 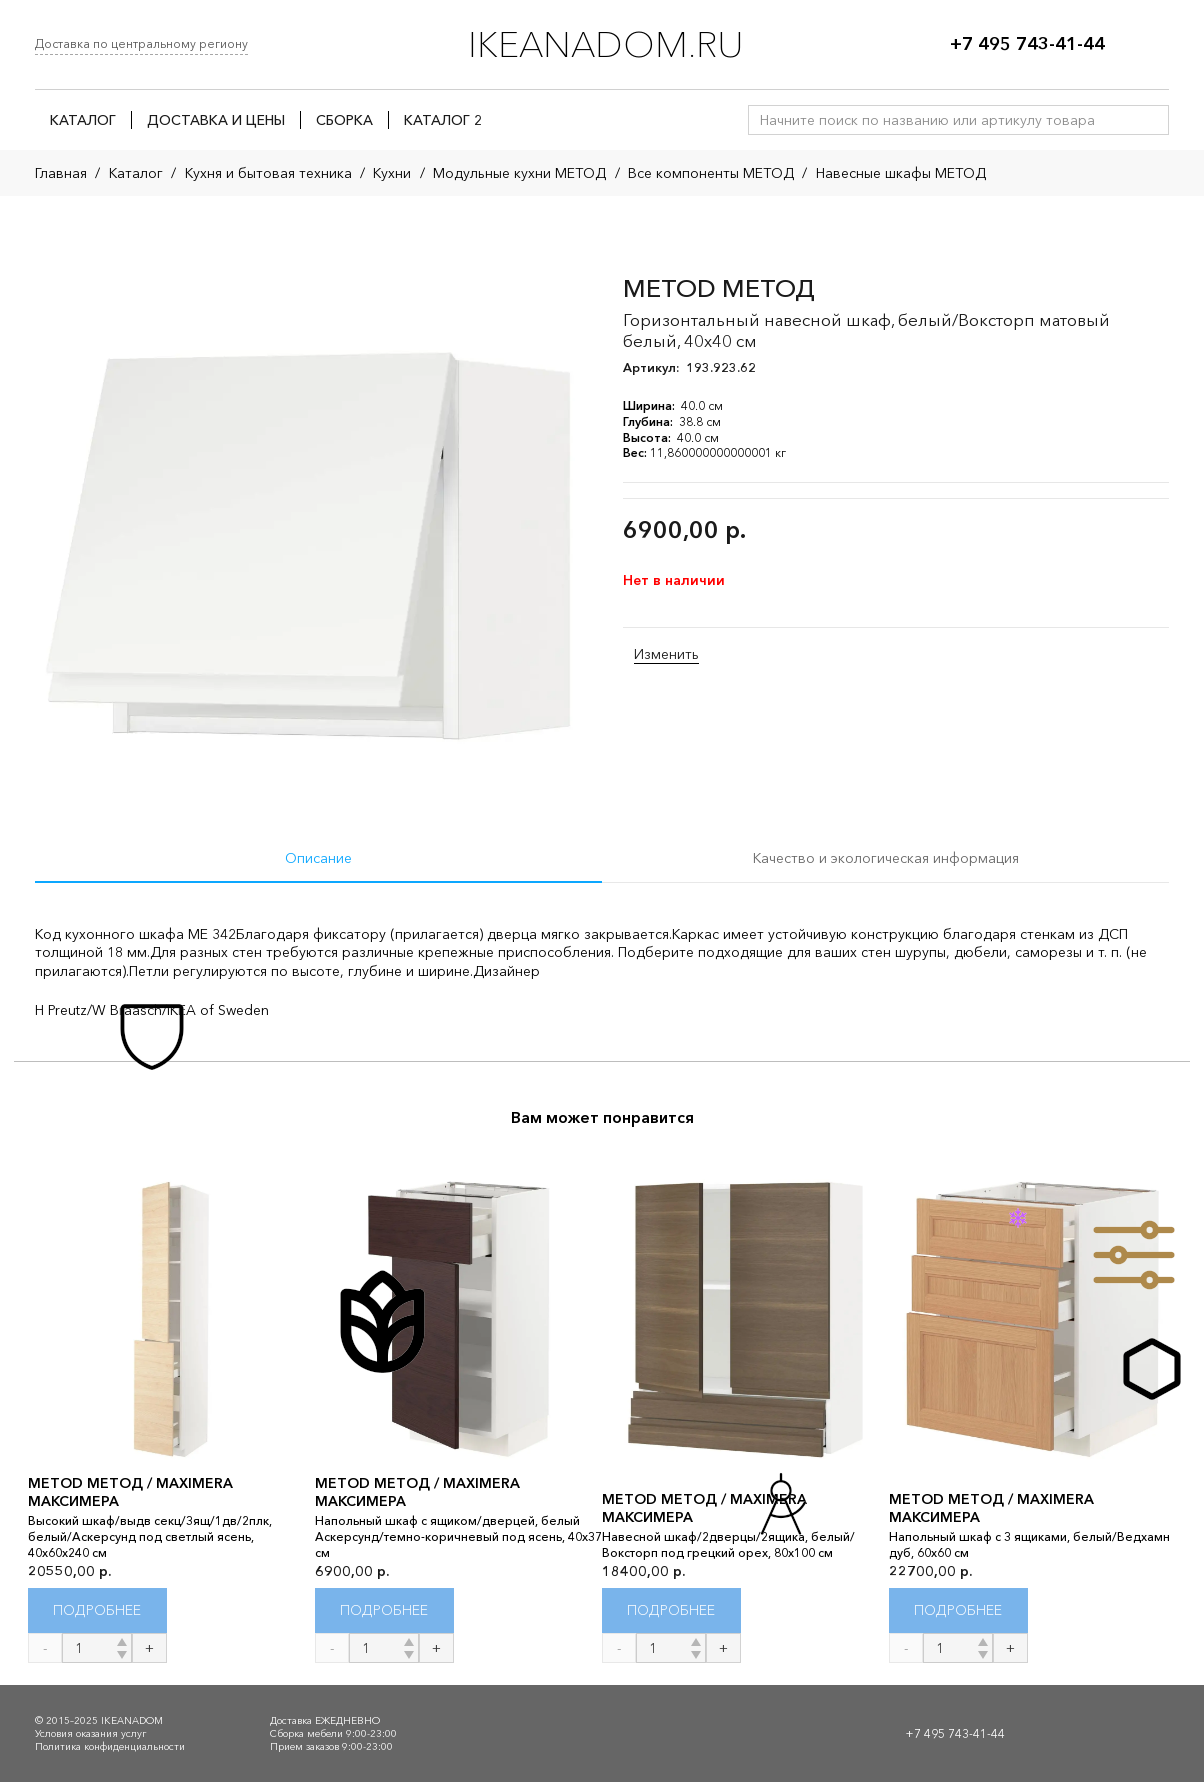 I want to click on access settings or preferences, so click(x=1134, y=1255).